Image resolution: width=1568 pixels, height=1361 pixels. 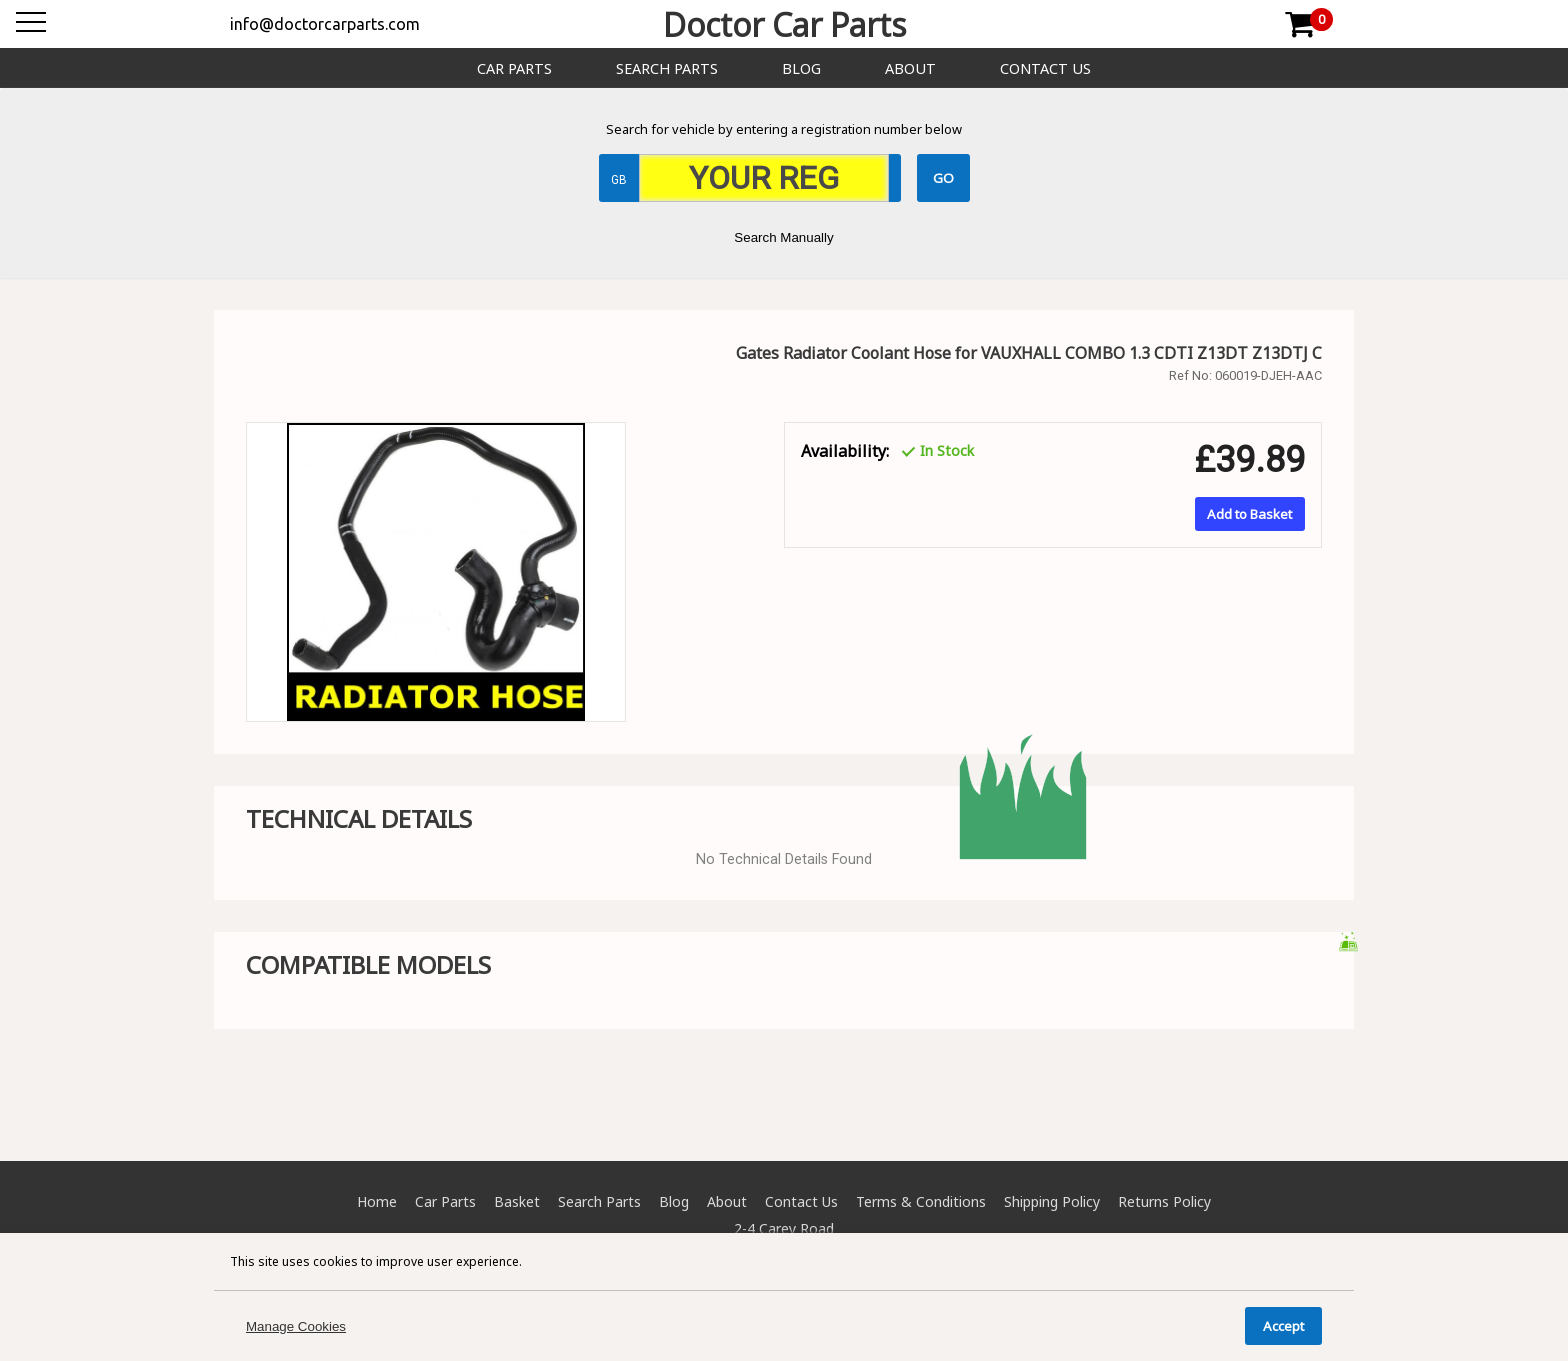 What do you see at coordinates (1348, 941) in the screenshot?
I see `open your spell book or magic abilities` at bounding box center [1348, 941].